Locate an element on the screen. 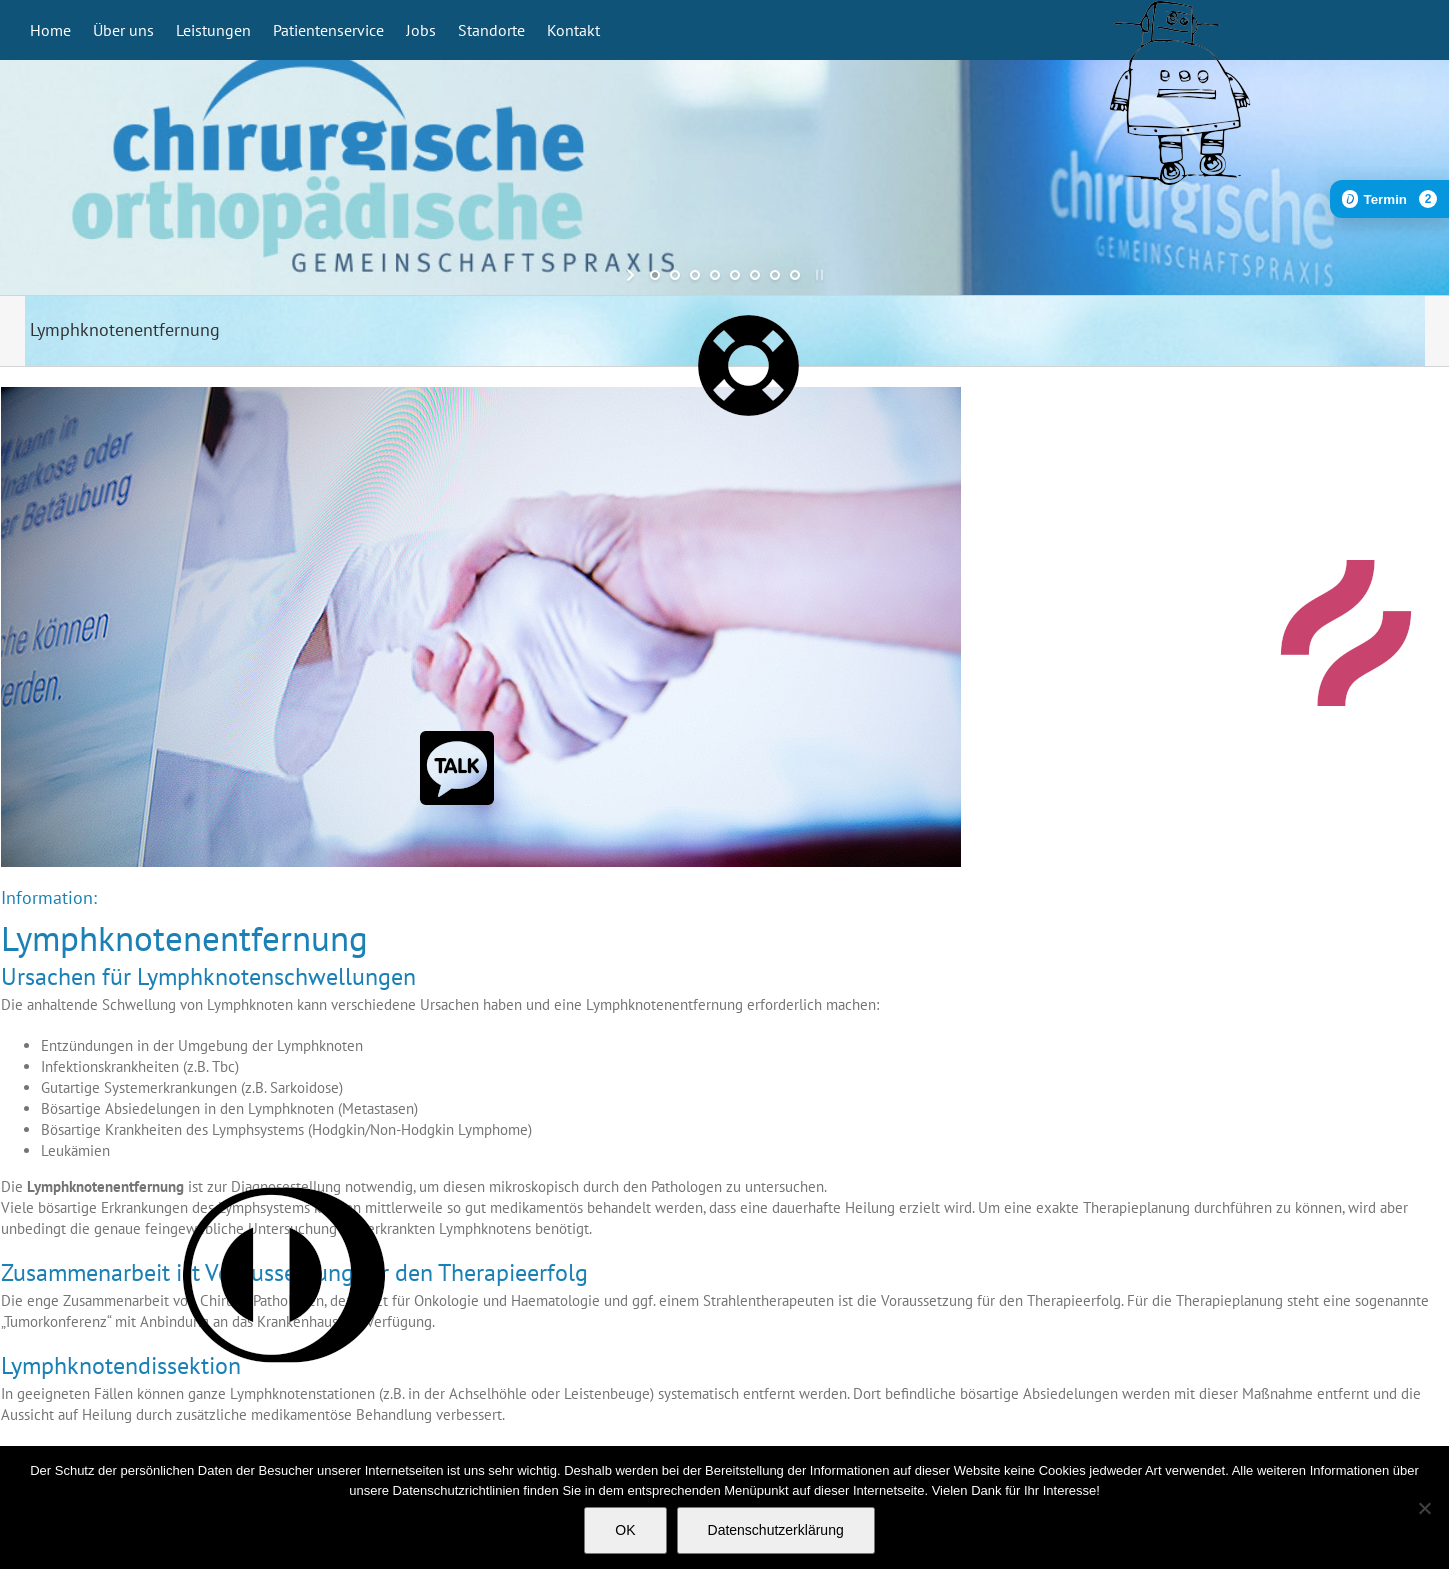 This screenshot has height=1569, width=1449. pay with Diners Club credit card is located at coordinates (284, 1275).